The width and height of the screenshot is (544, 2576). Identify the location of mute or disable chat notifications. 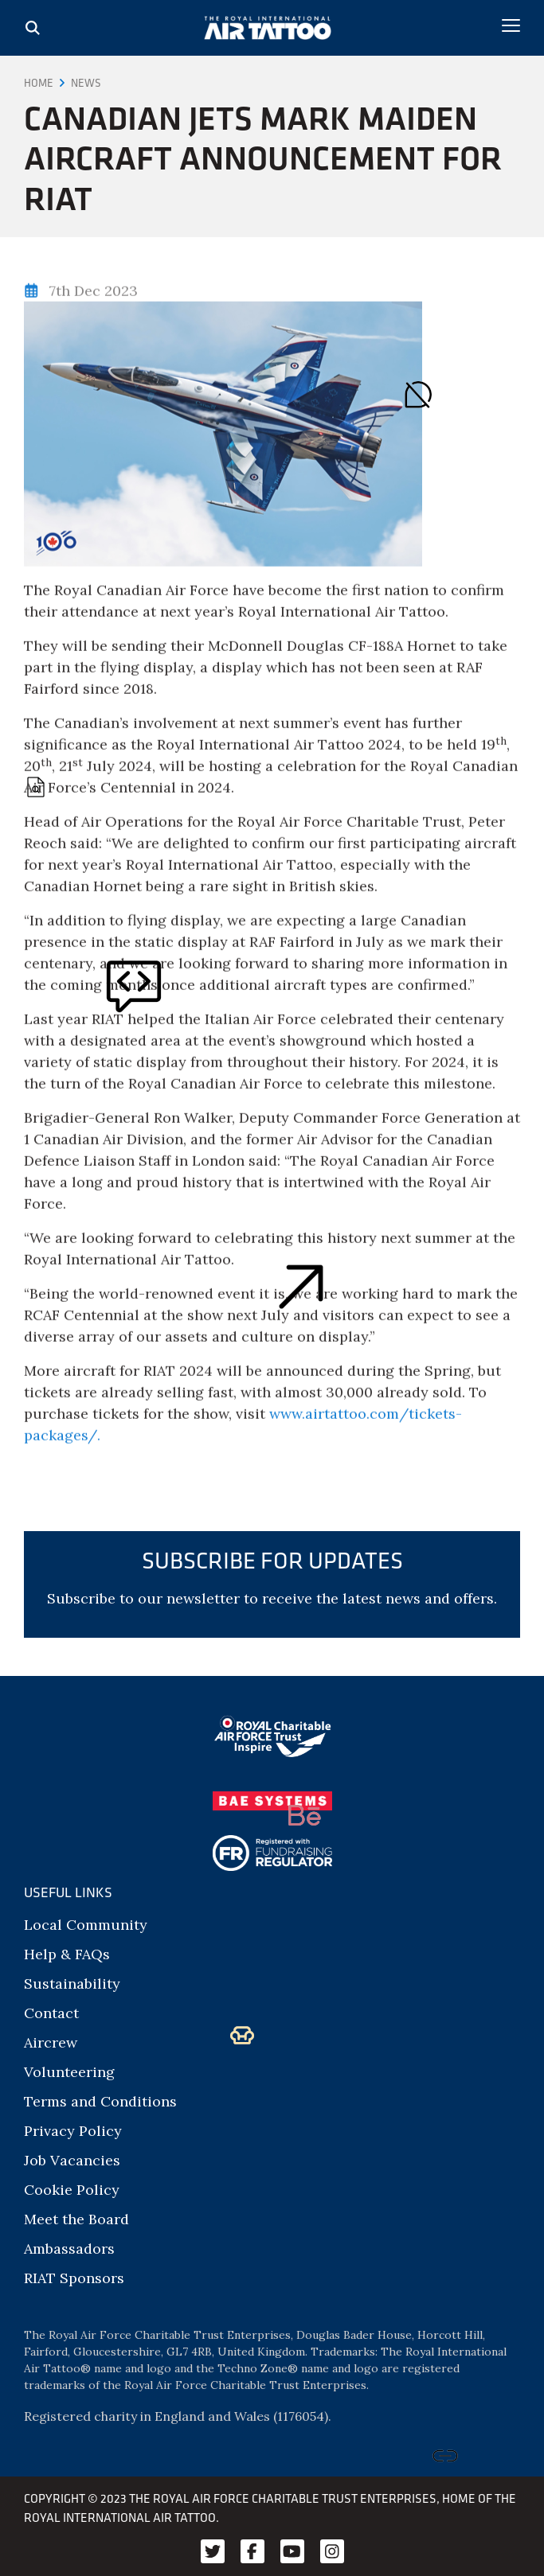
(417, 395).